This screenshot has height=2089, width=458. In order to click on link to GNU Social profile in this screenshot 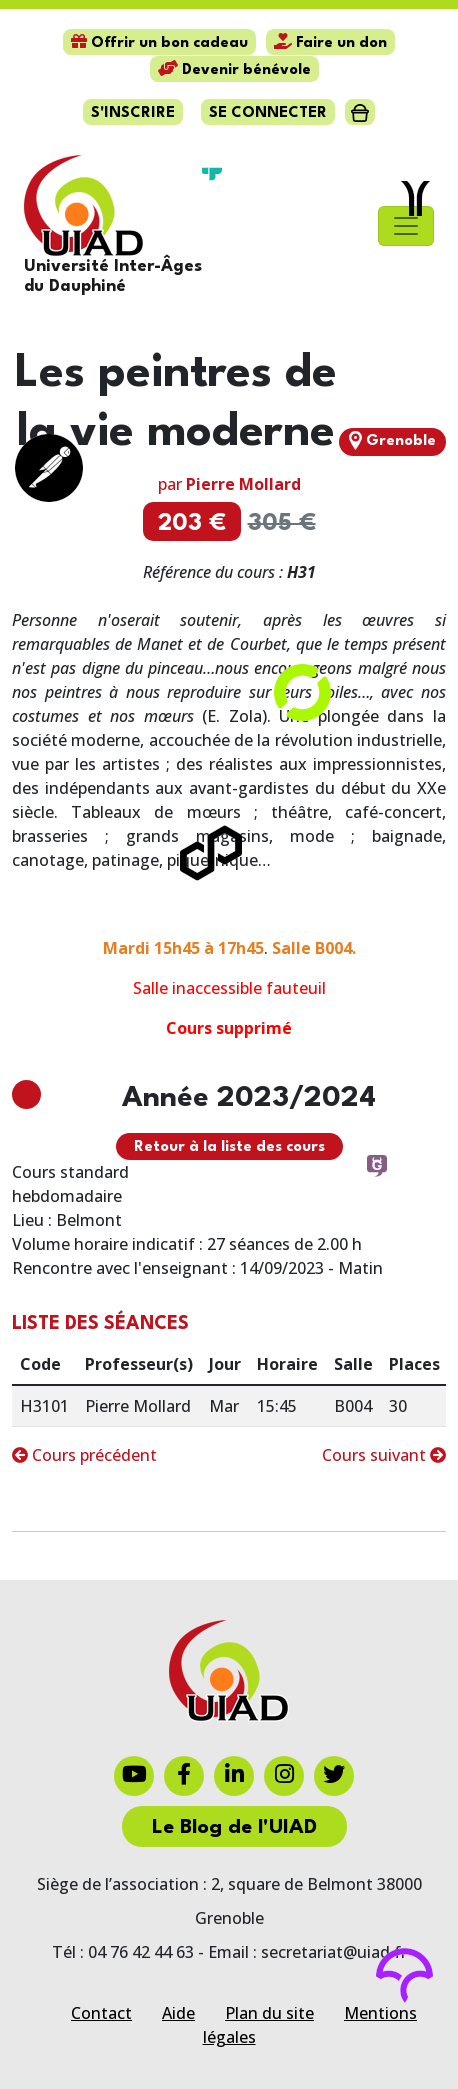, I will do `click(377, 1166)`.